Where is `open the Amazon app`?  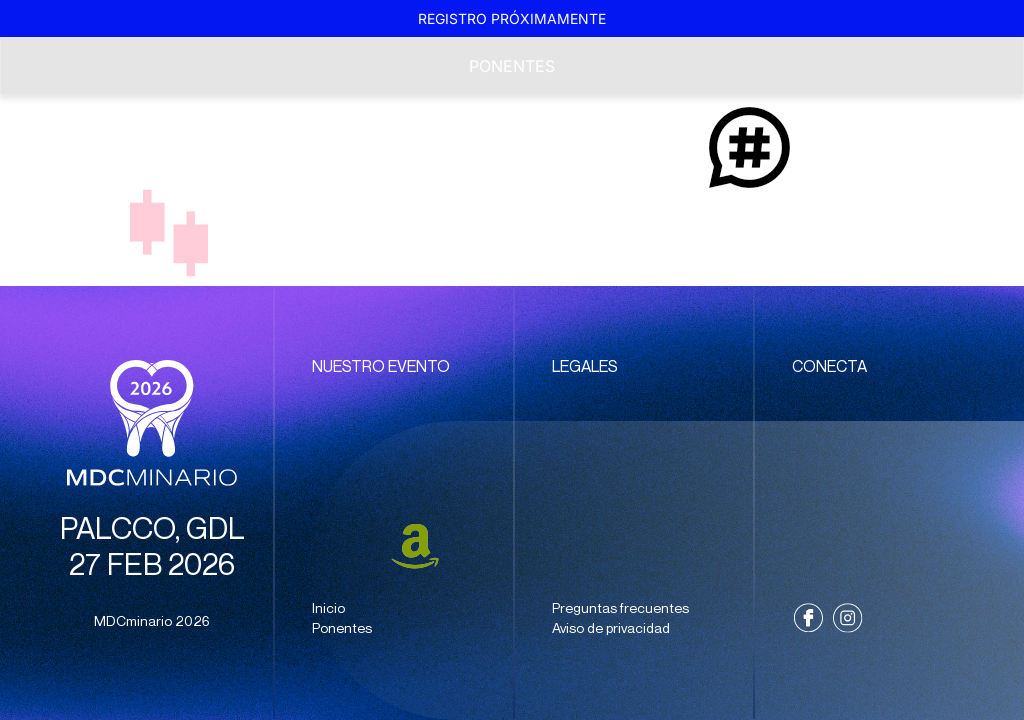
open the Amazon app is located at coordinates (415, 545).